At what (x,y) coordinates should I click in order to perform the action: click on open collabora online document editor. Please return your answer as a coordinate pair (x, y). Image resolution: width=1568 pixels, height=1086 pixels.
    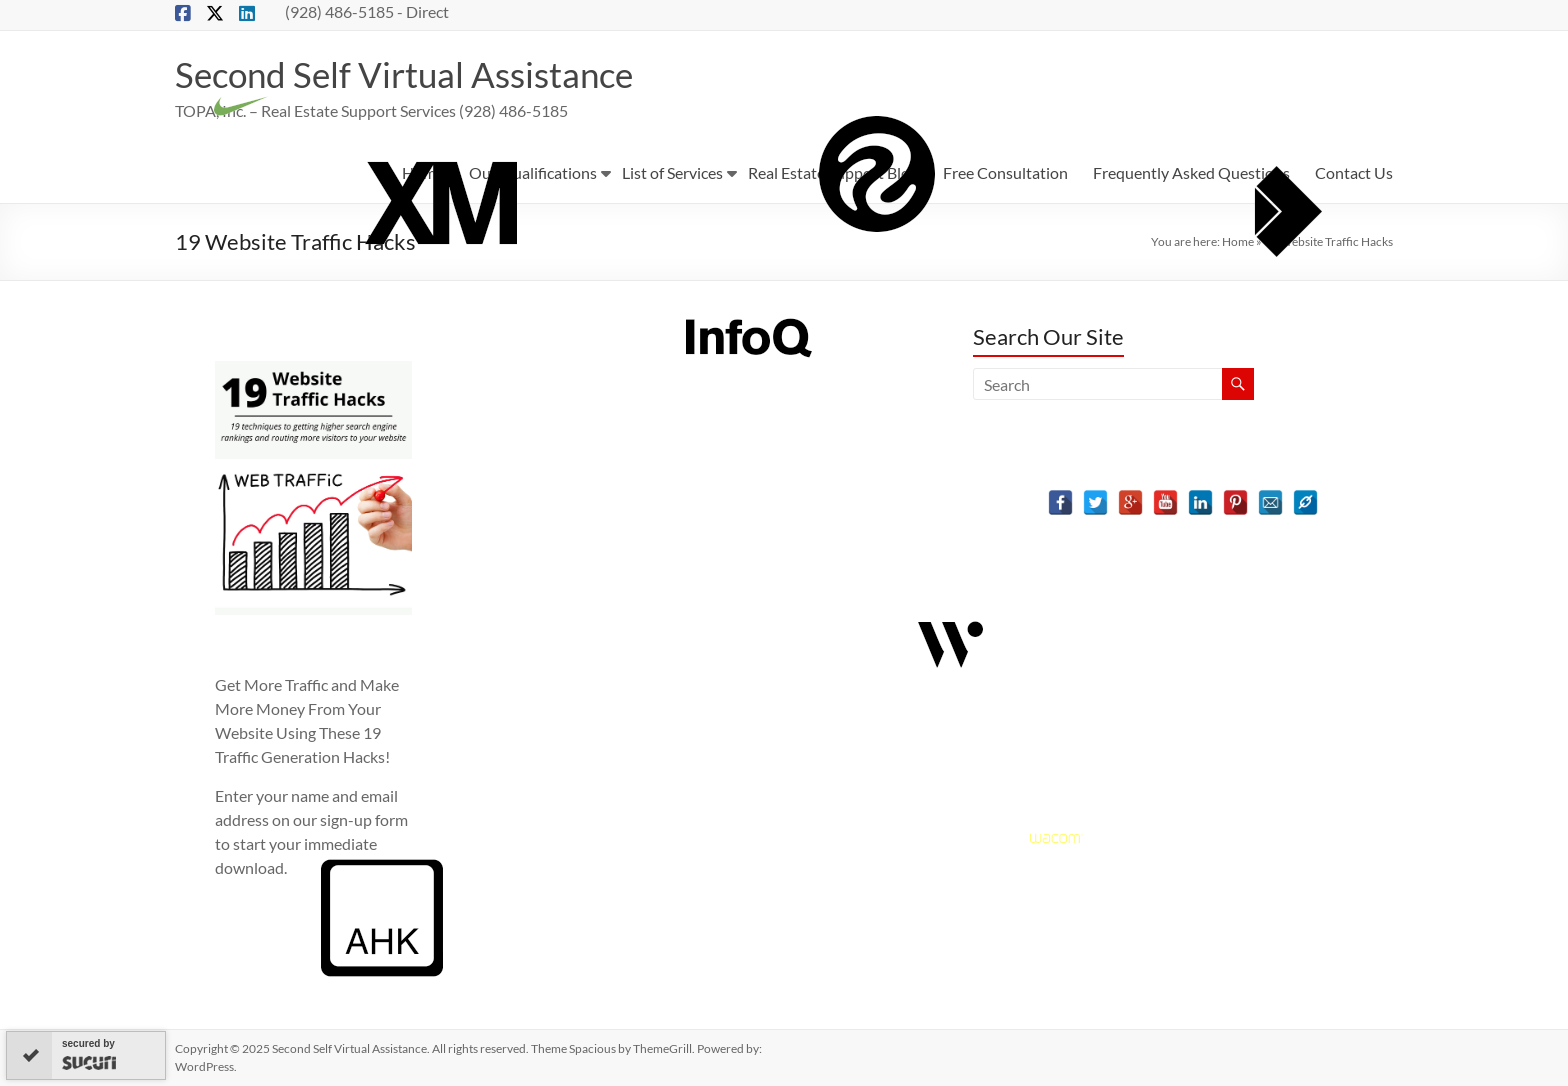
    Looking at the image, I should click on (1288, 211).